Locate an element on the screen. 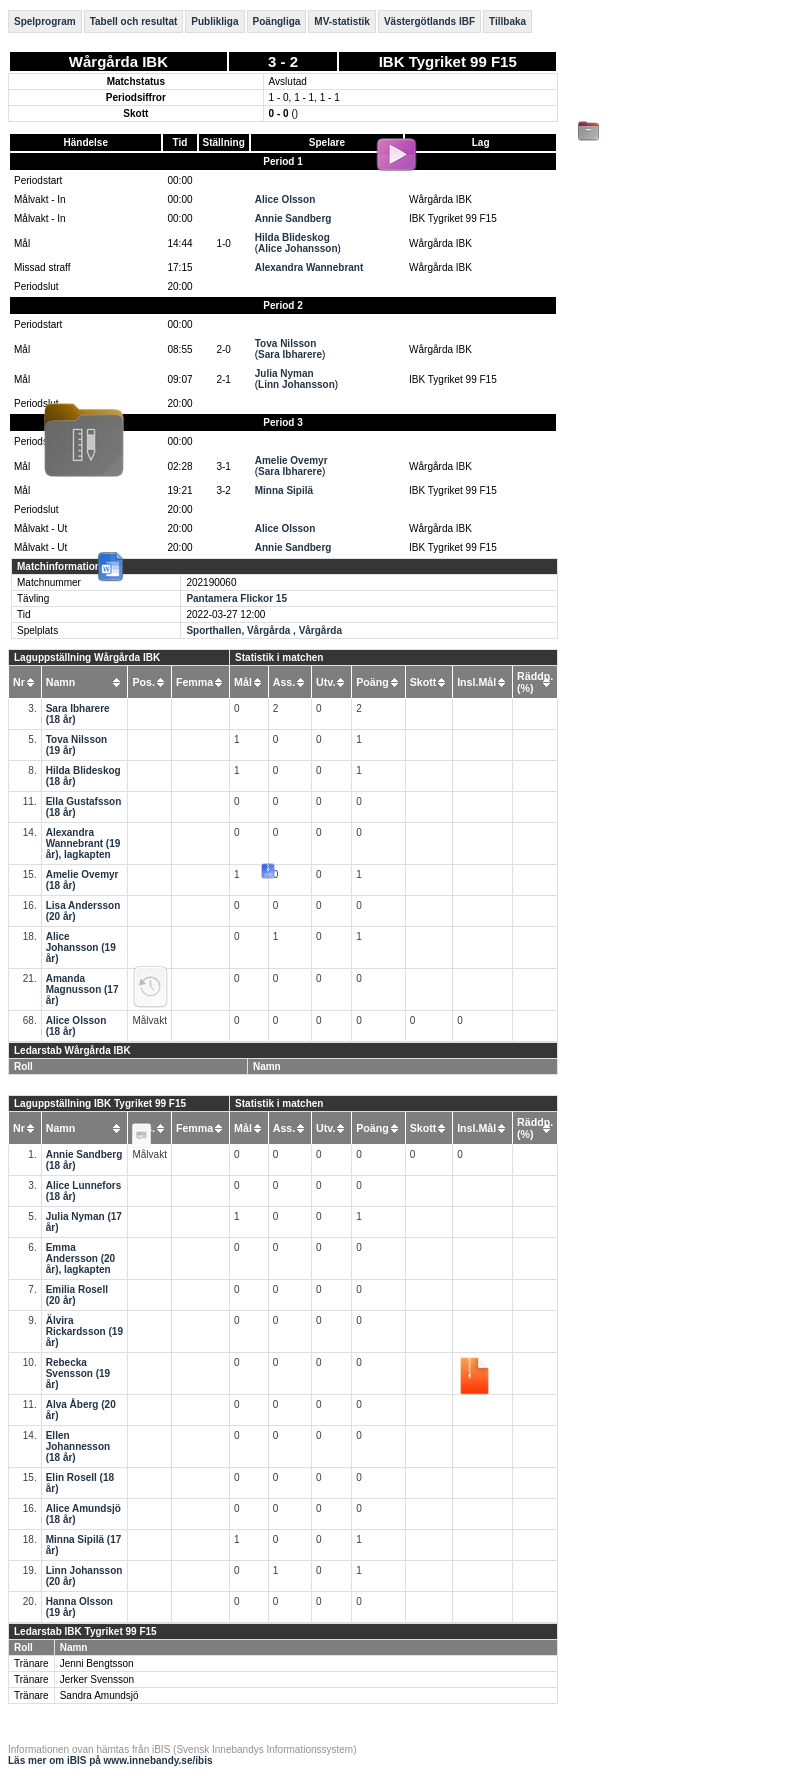  open the file manager application is located at coordinates (588, 130).